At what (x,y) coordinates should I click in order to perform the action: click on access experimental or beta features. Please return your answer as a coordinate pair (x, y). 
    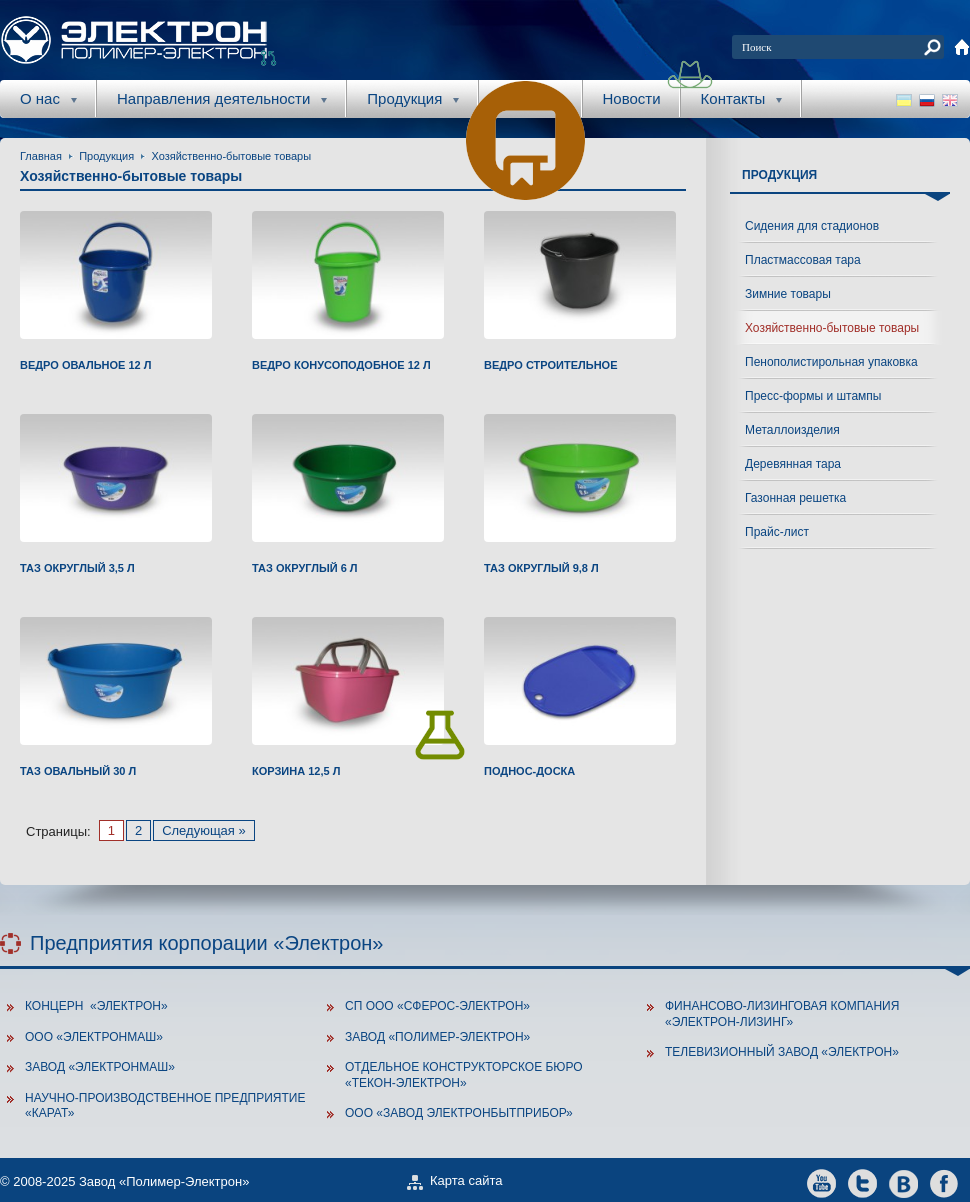
    Looking at the image, I should click on (440, 735).